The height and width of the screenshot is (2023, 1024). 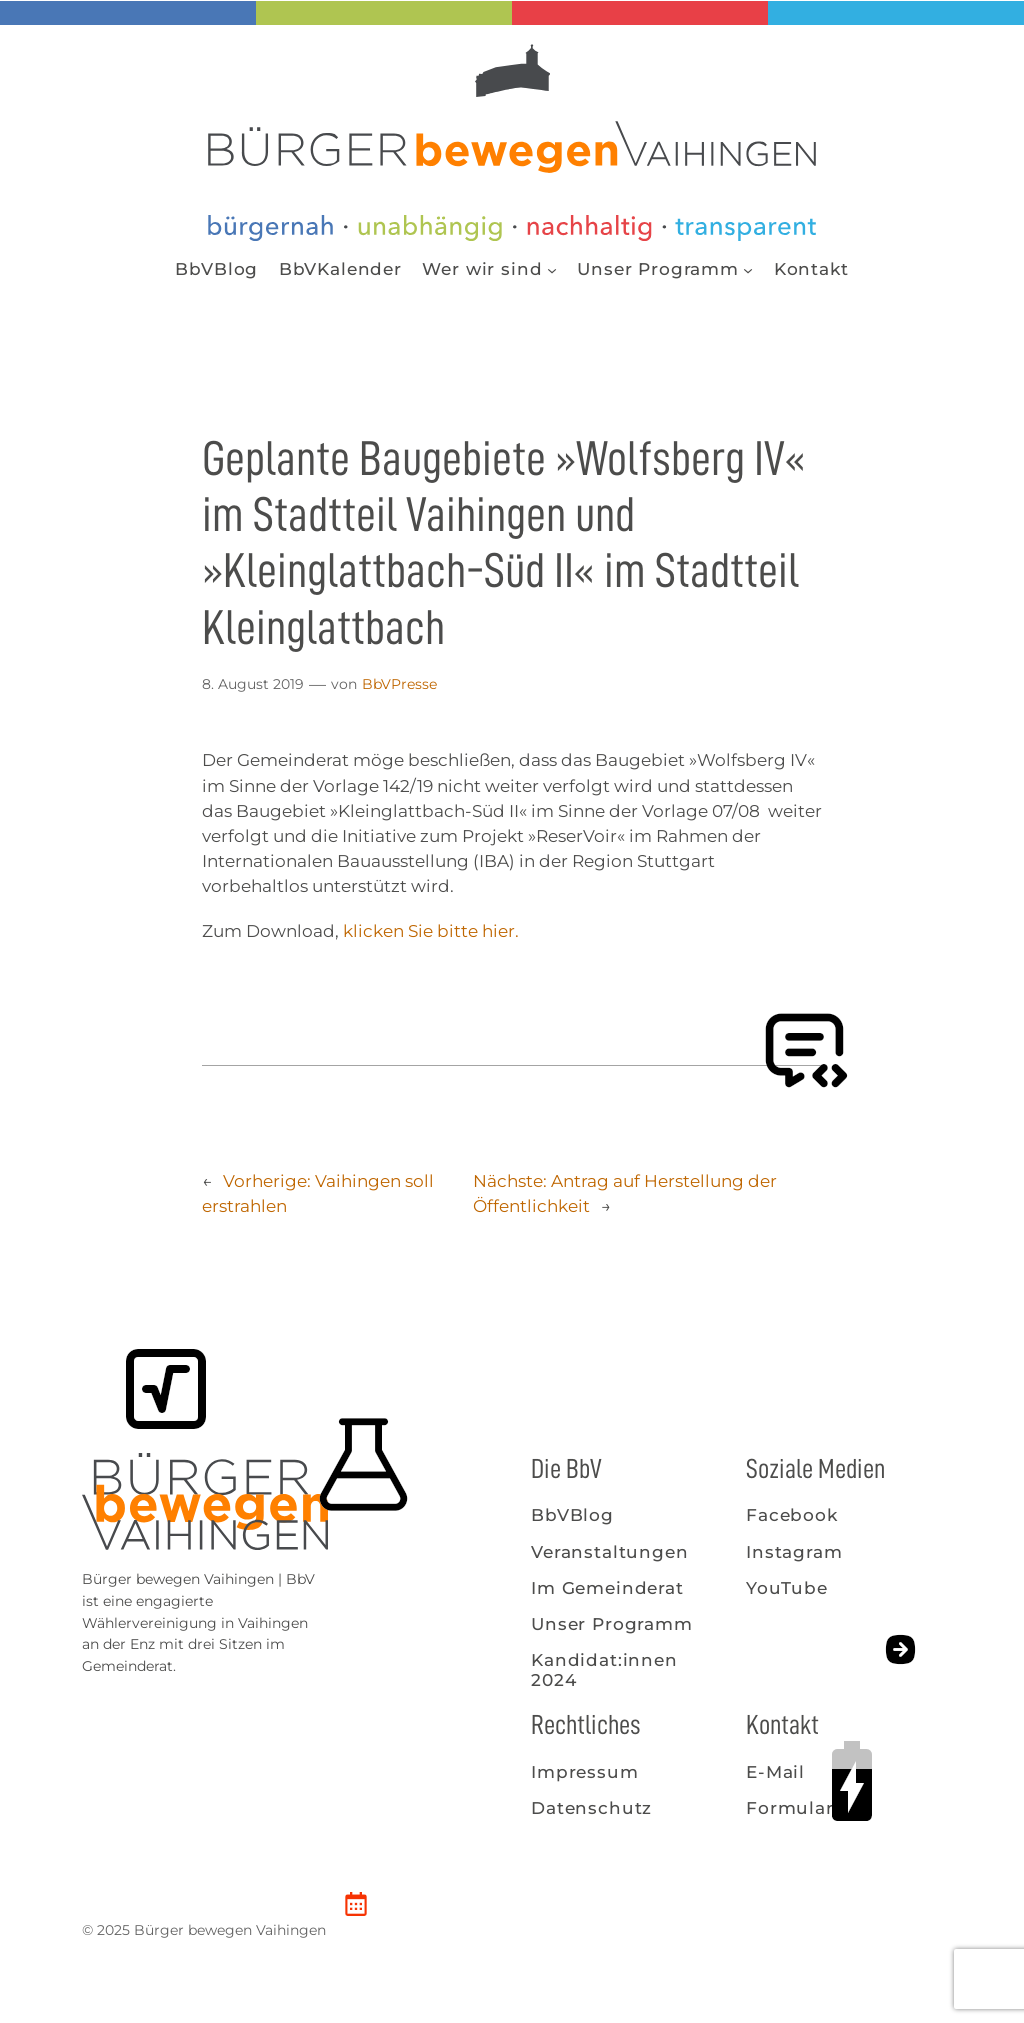 What do you see at coordinates (900, 1649) in the screenshot?
I see `proceed to the next step` at bounding box center [900, 1649].